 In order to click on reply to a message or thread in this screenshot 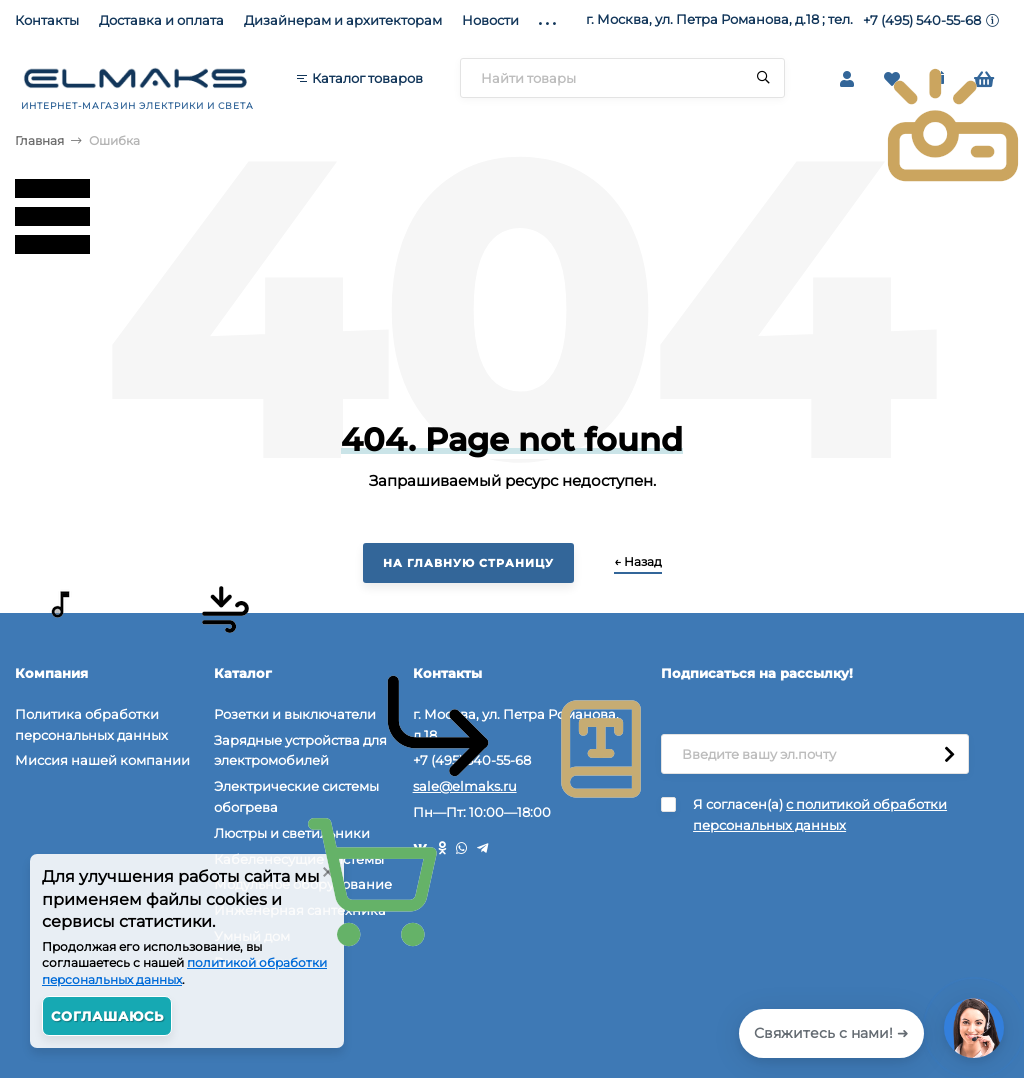, I will do `click(438, 726)`.